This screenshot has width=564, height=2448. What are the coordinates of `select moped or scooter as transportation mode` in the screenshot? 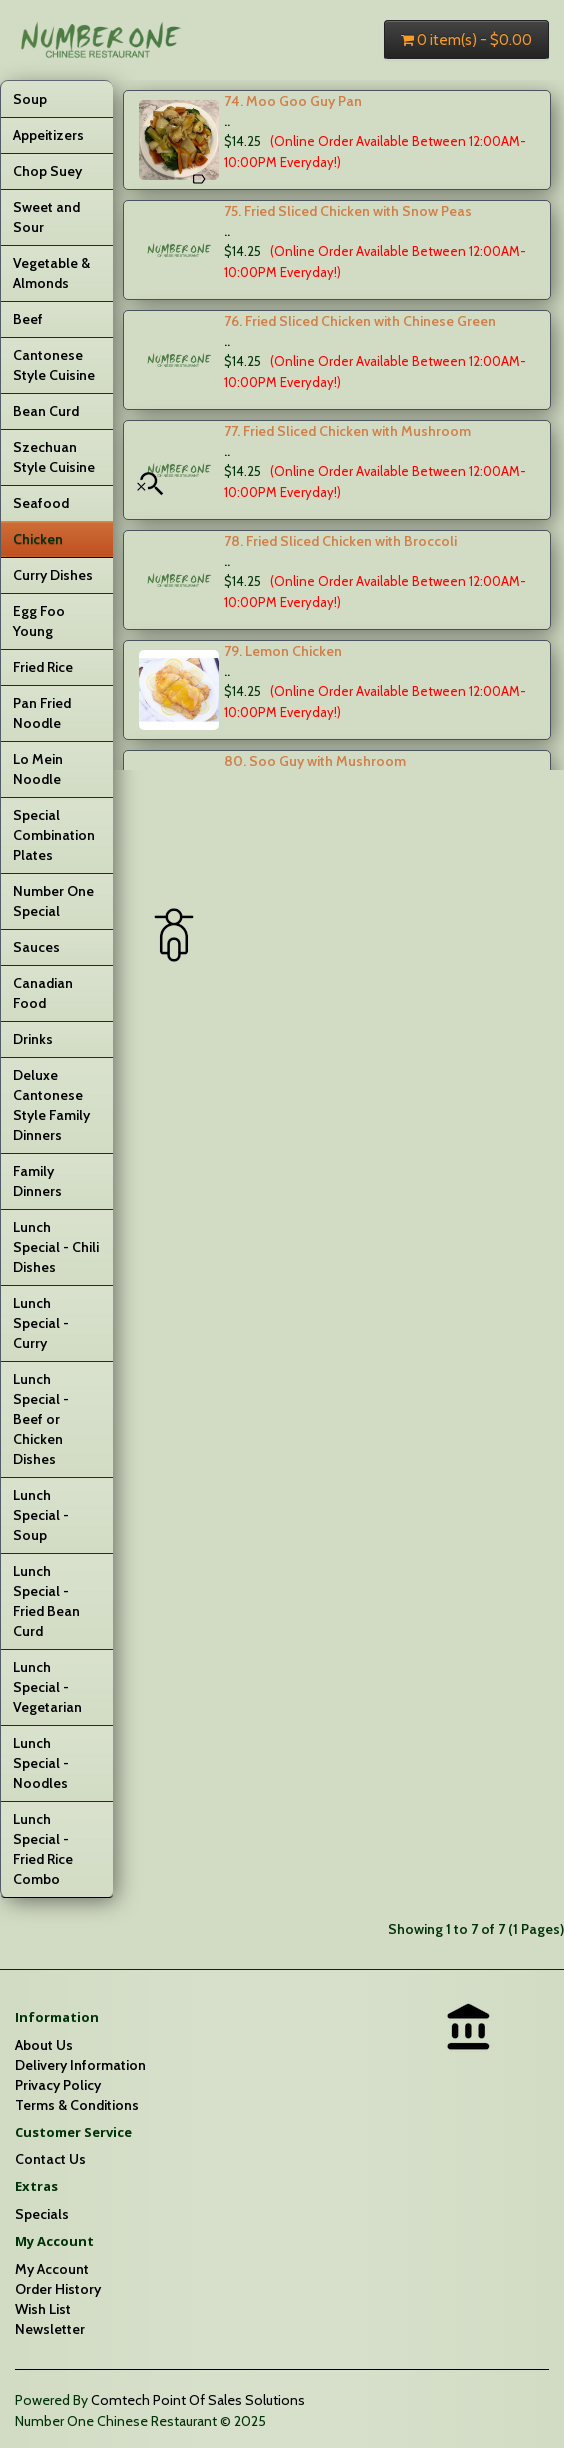 It's located at (174, 935).